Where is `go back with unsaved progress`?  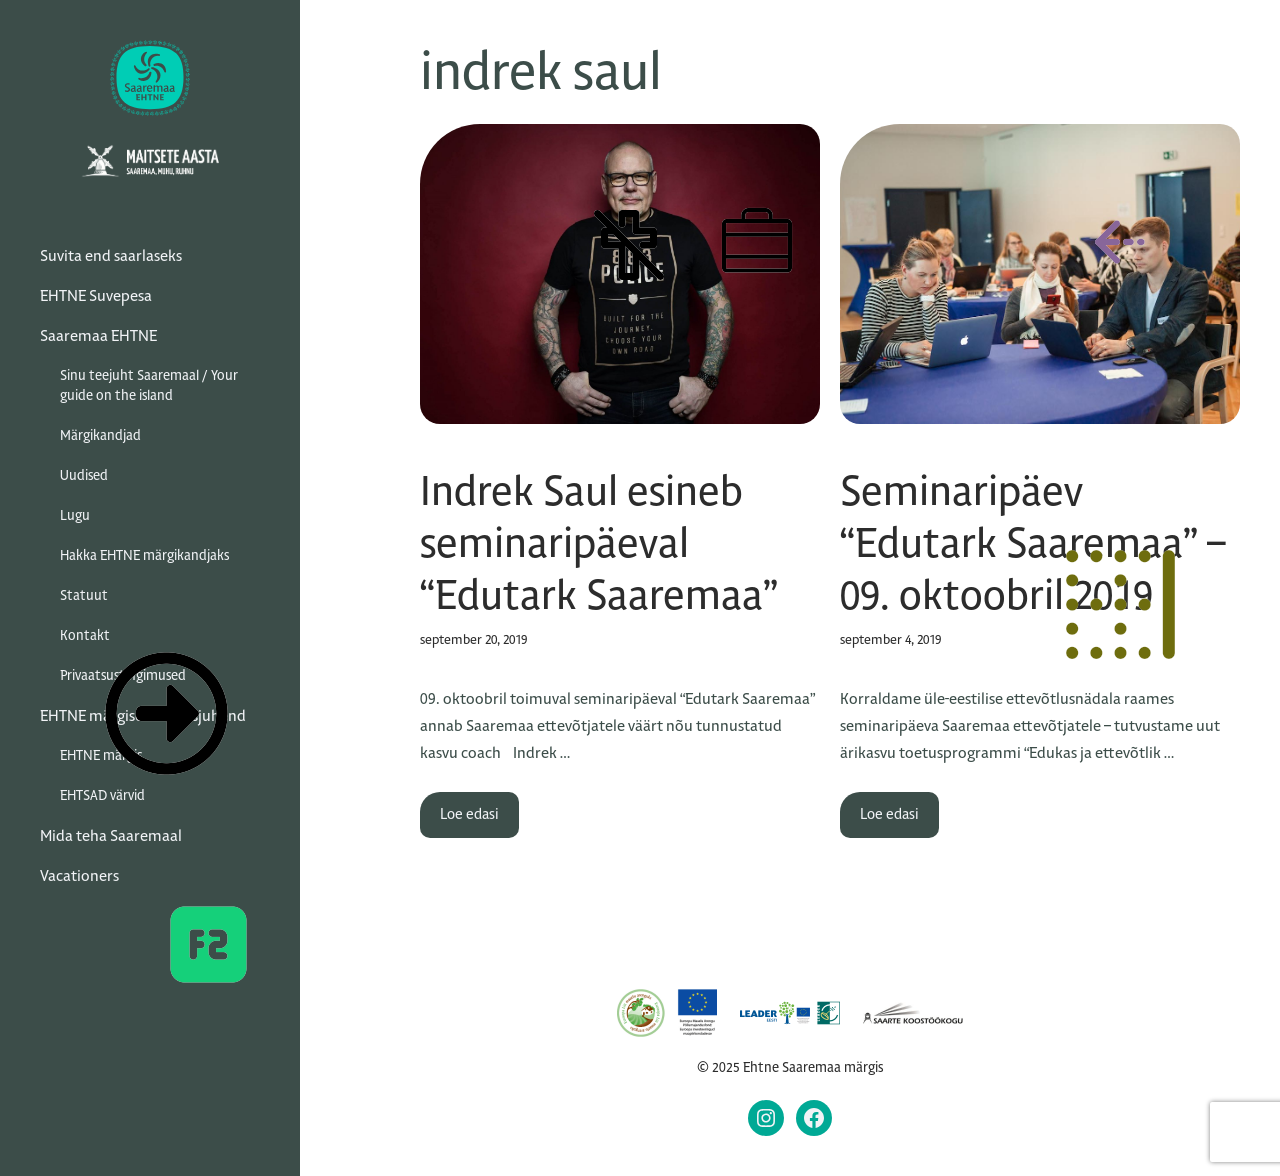
go back with unsaved progress is located at coordinates (1120, 242).